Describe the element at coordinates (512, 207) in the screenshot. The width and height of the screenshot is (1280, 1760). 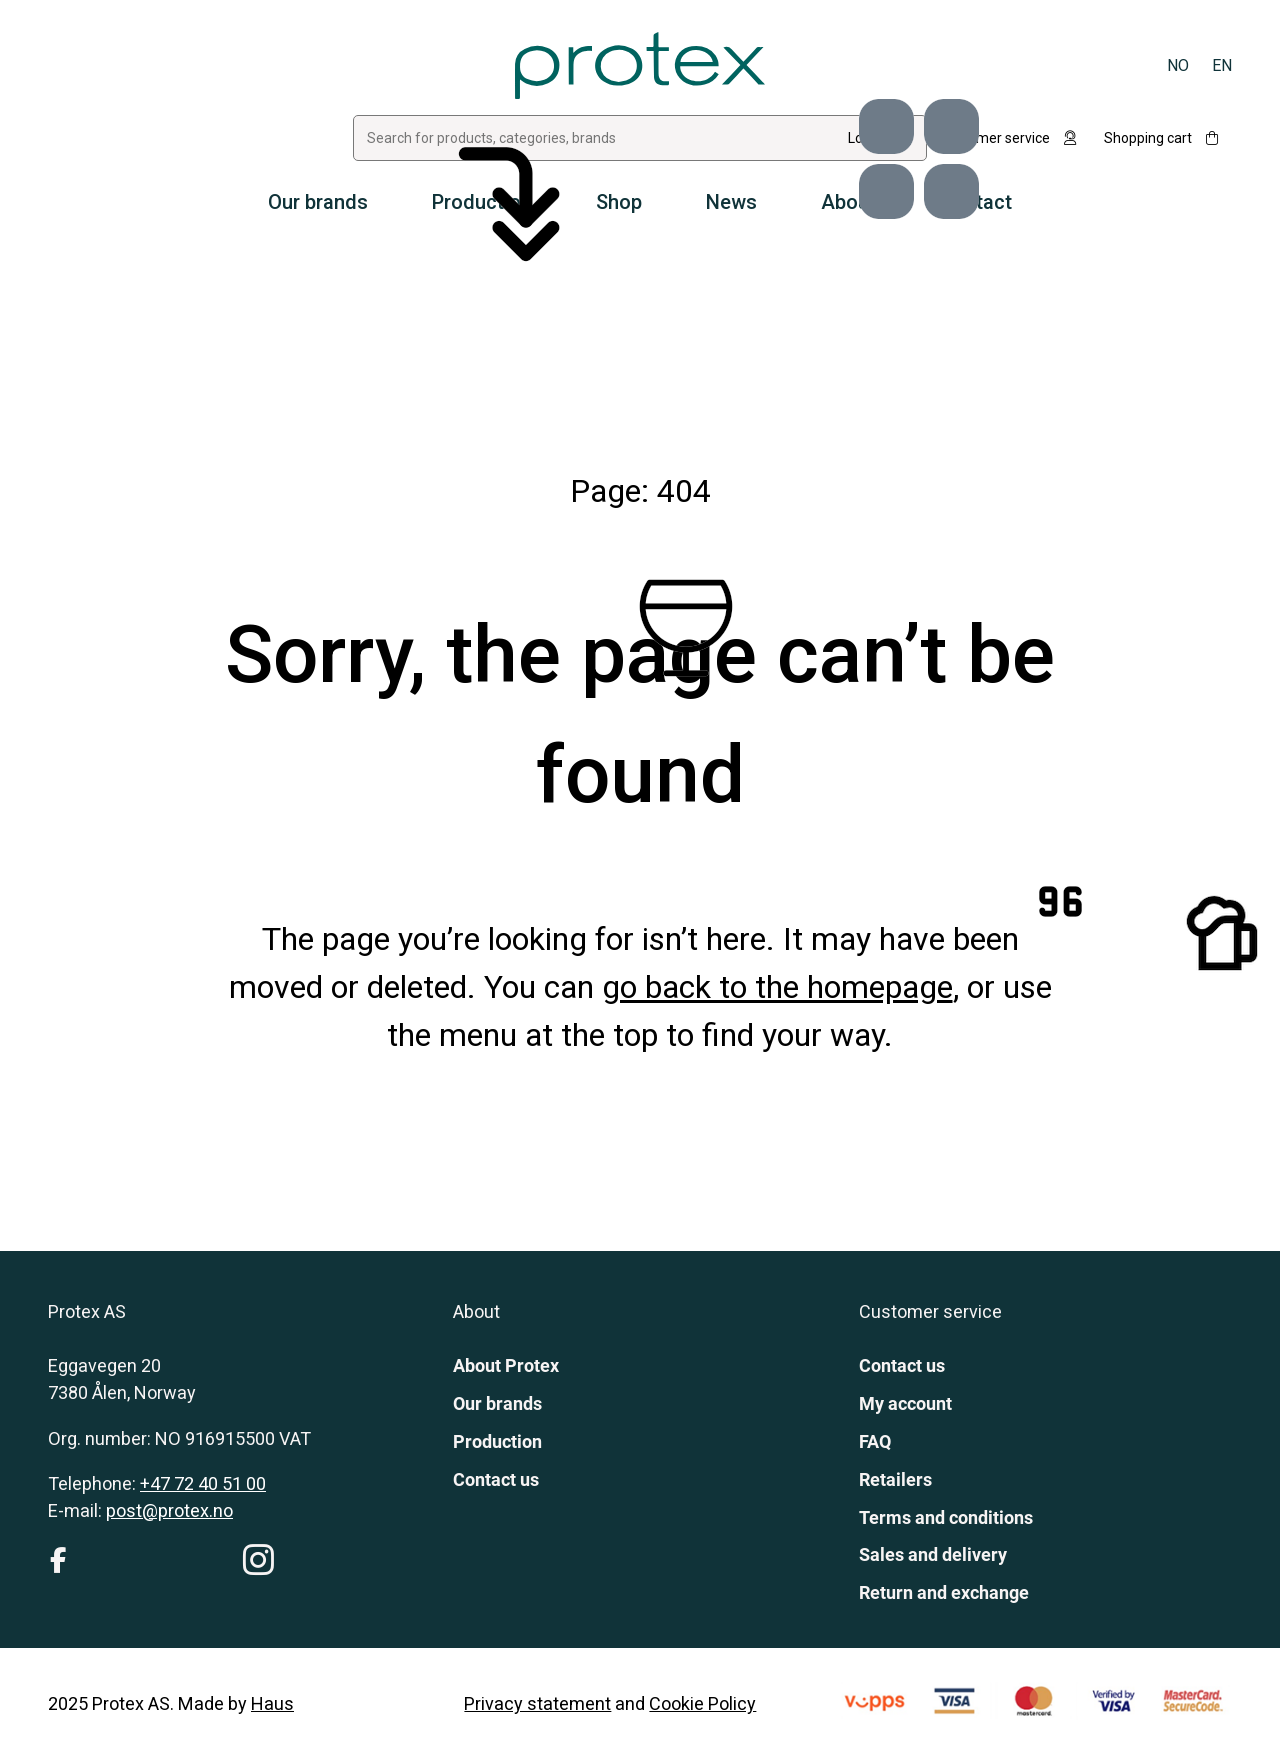
I see `navigate to nested or sub-level content` at that location.